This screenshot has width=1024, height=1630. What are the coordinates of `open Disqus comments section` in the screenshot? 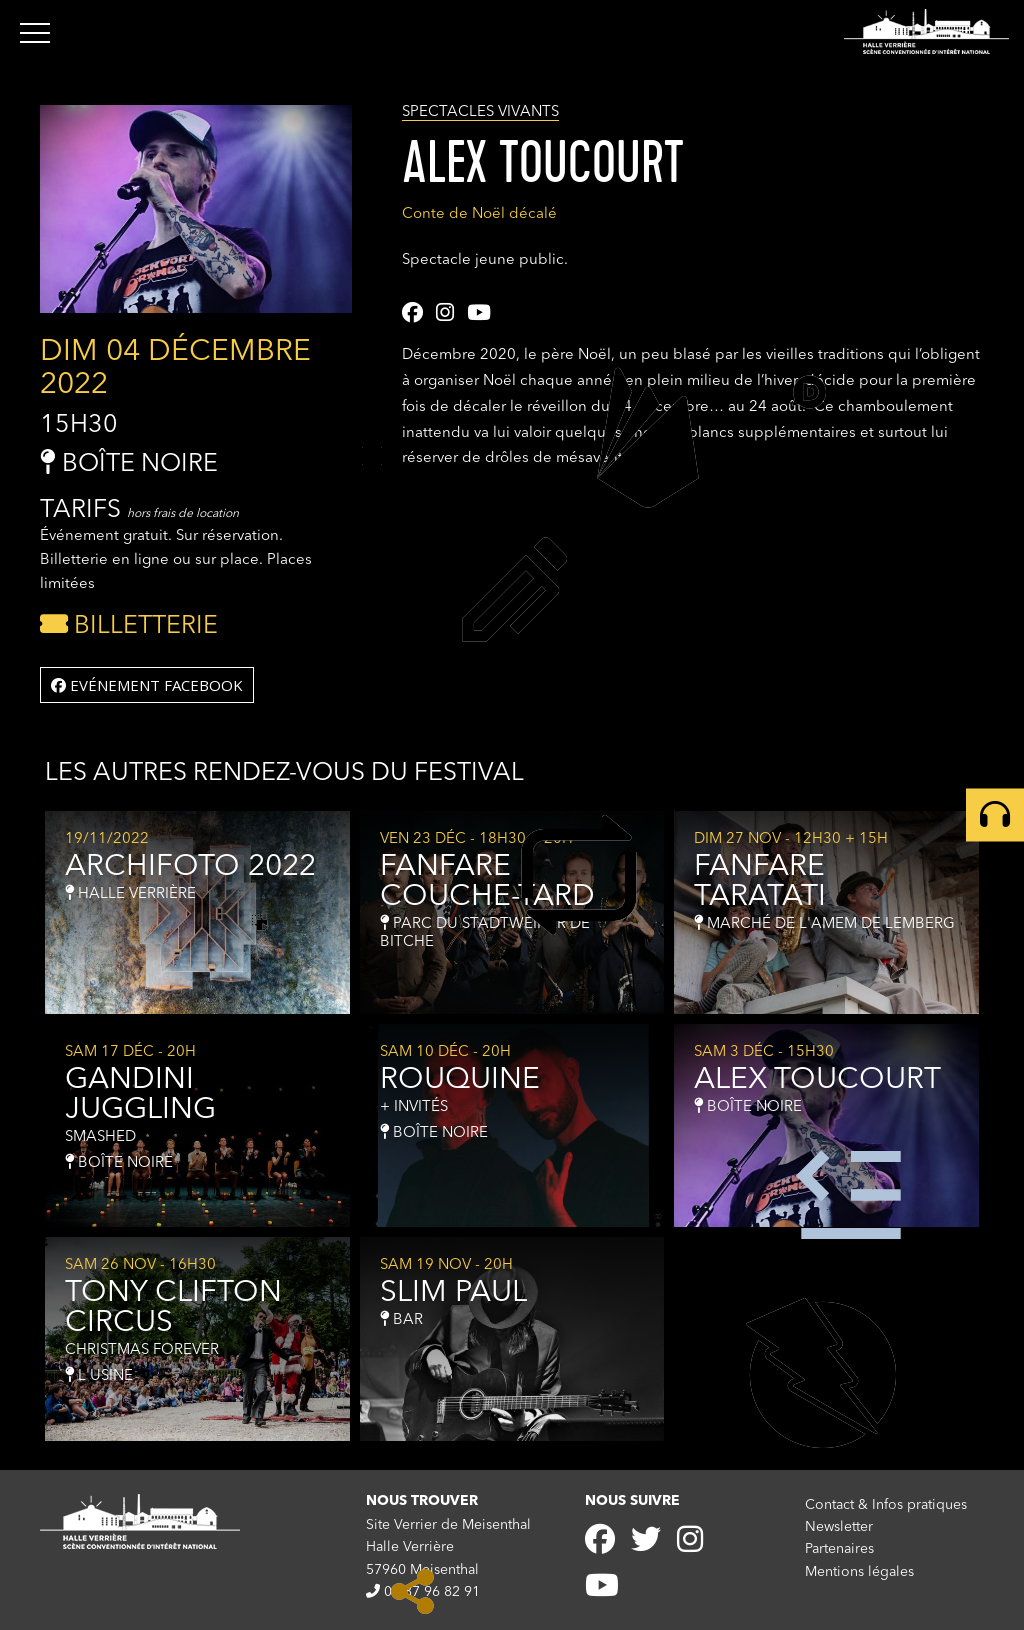 It's located at (809, 392).